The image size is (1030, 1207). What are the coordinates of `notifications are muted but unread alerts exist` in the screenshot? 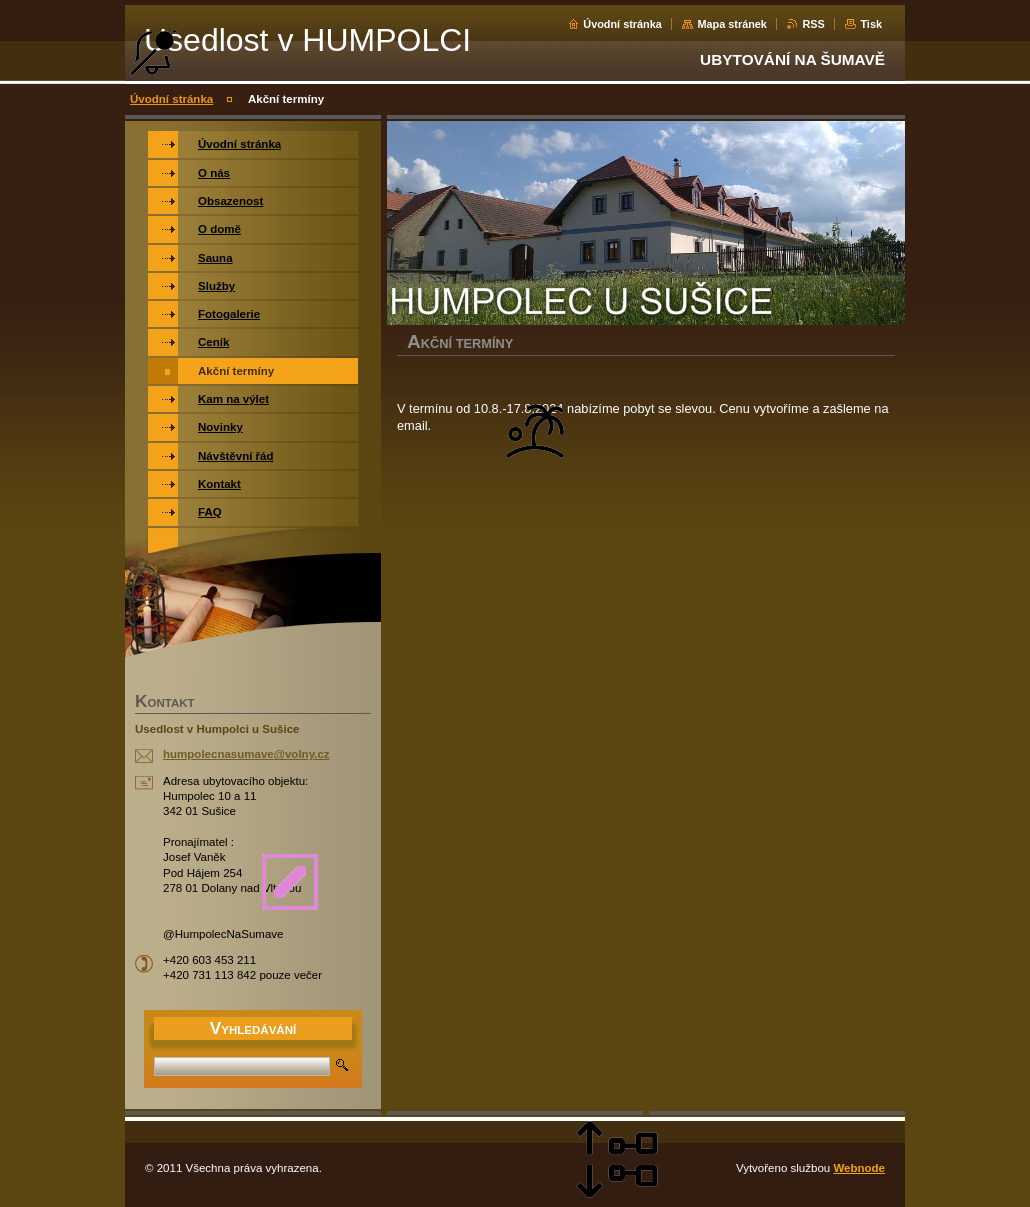 It's located at (152, 53).